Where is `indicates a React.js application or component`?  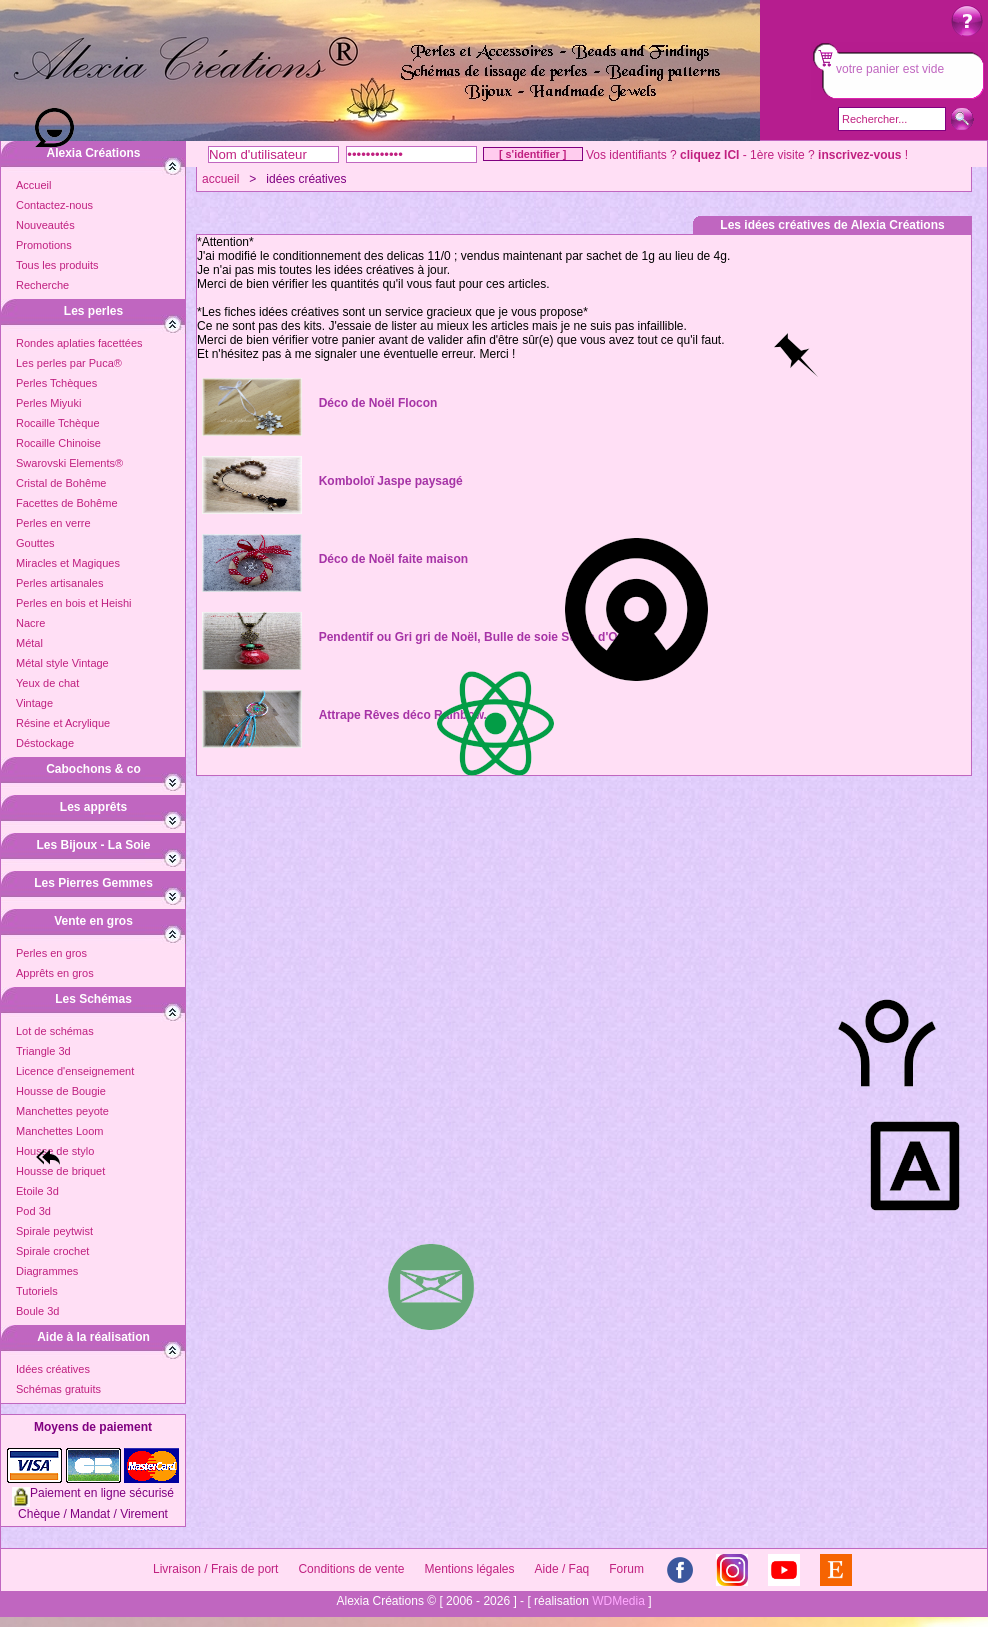 indicates a React.js application or component is located at coordinates (495, 723).